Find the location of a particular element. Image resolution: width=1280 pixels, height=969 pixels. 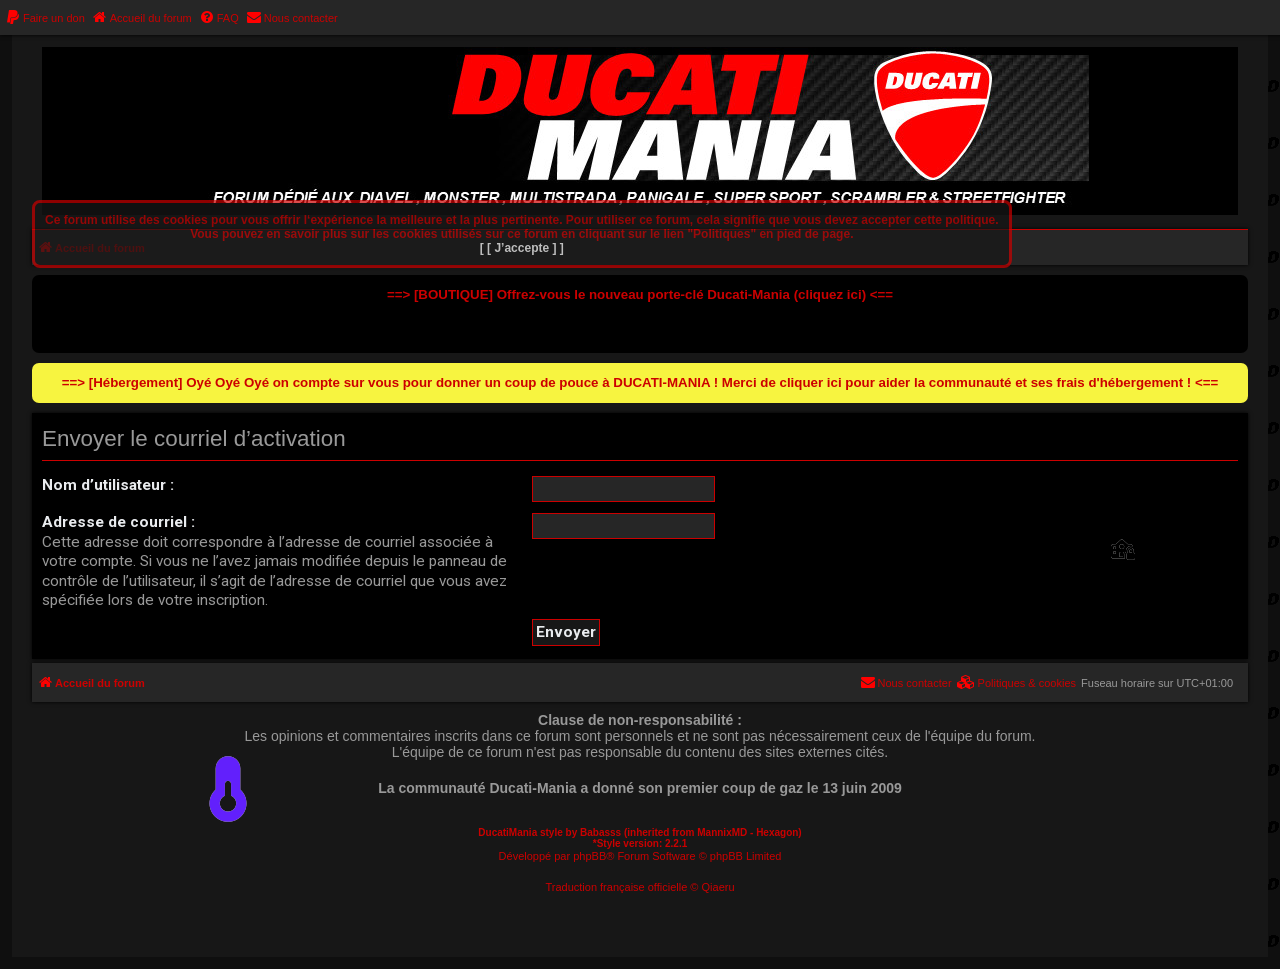

indicates moderate or medium temperature is located at coordinates (228, 789).